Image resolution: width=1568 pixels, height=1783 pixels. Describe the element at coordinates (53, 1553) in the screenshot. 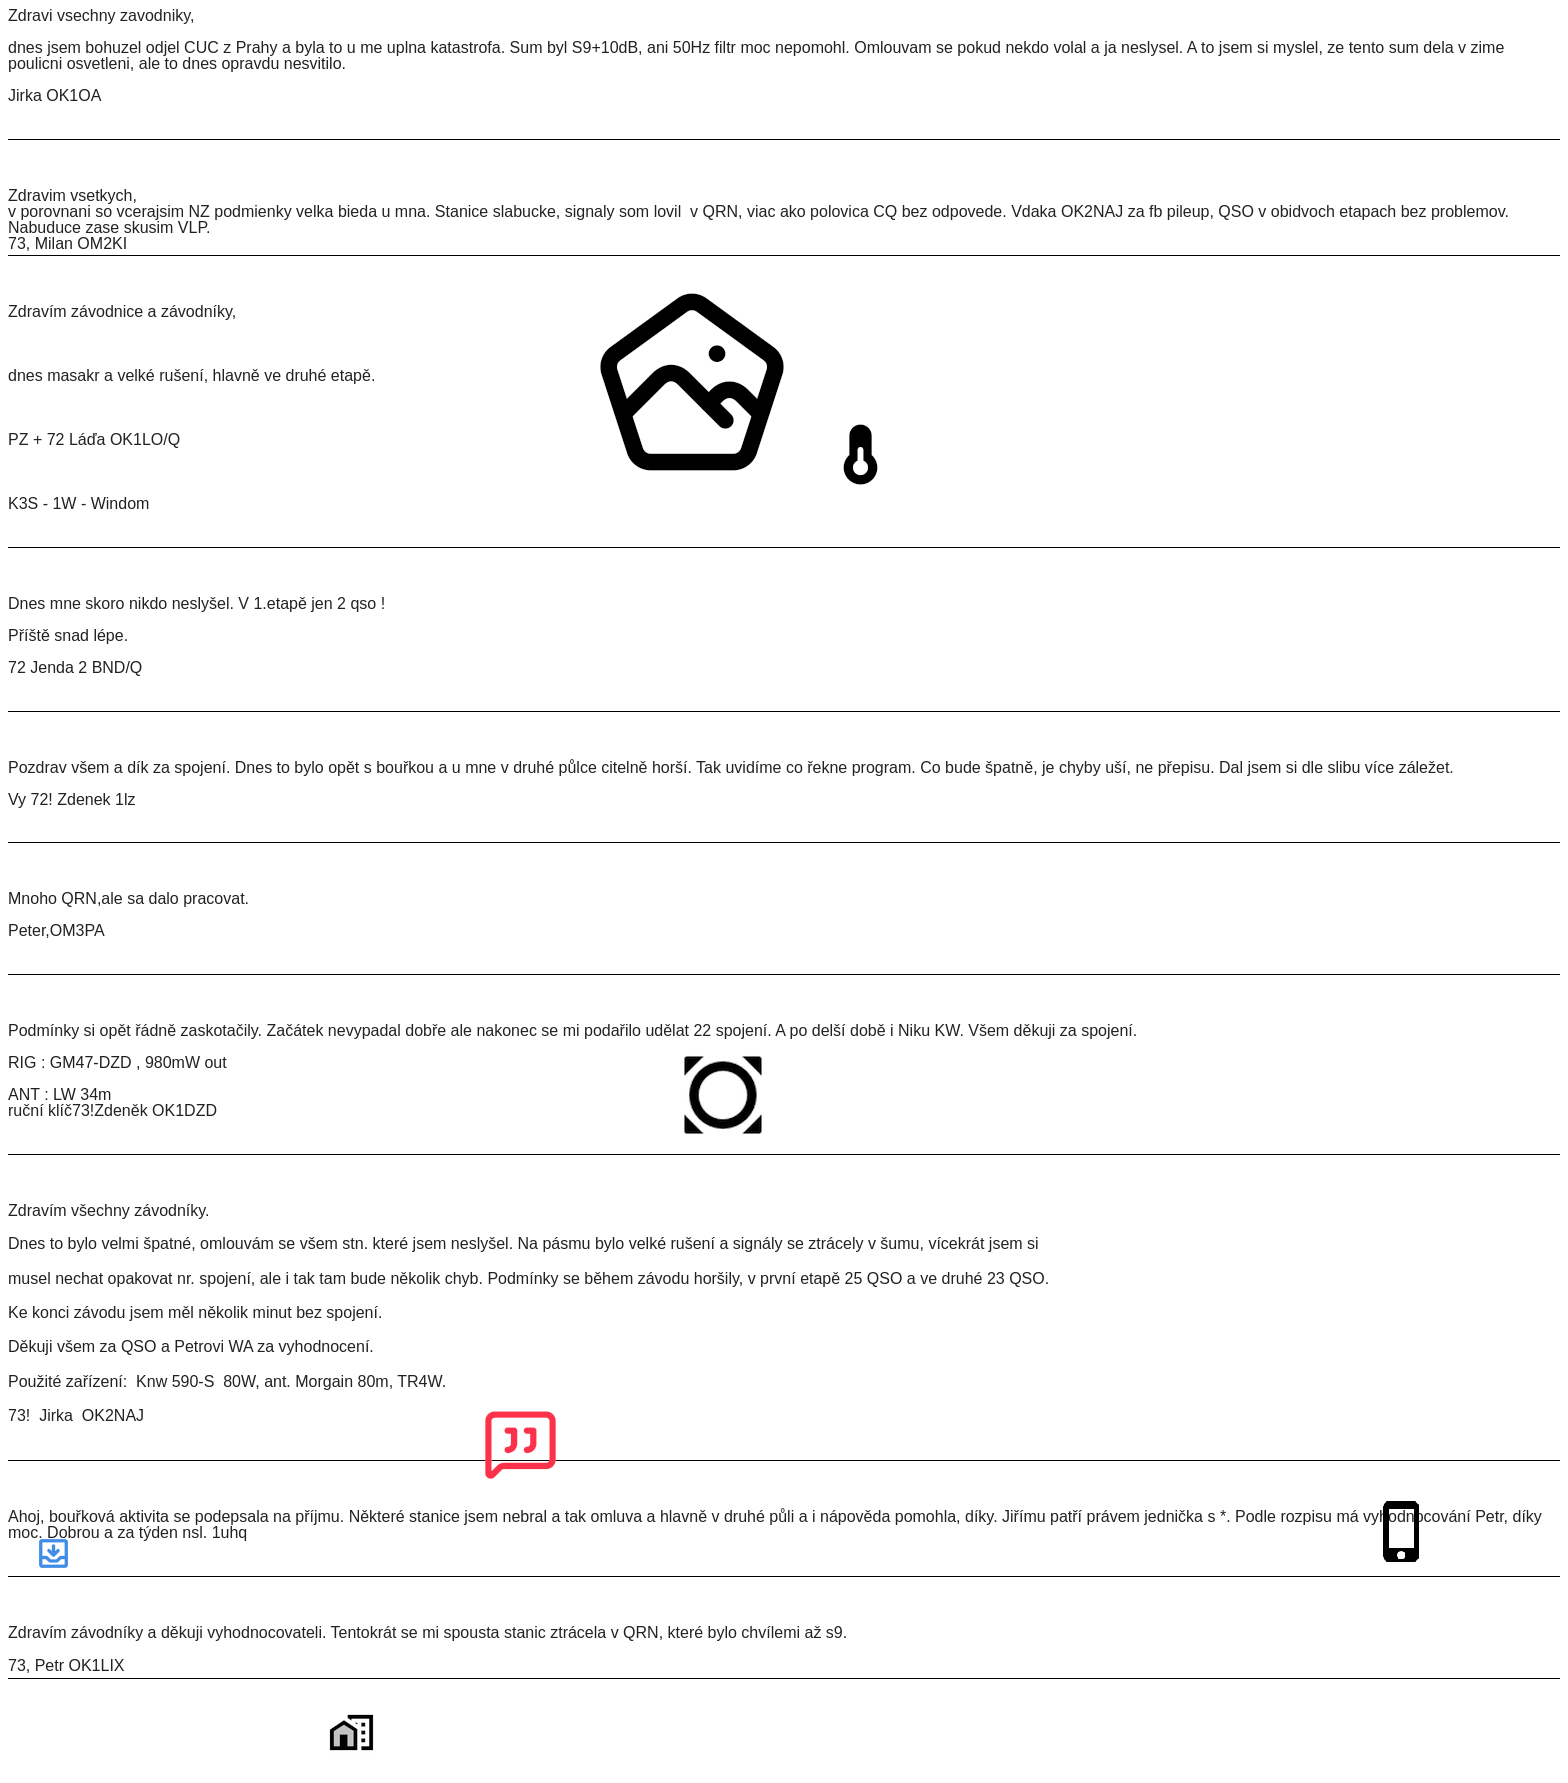

I see `download file to inbox or tray` at that location.